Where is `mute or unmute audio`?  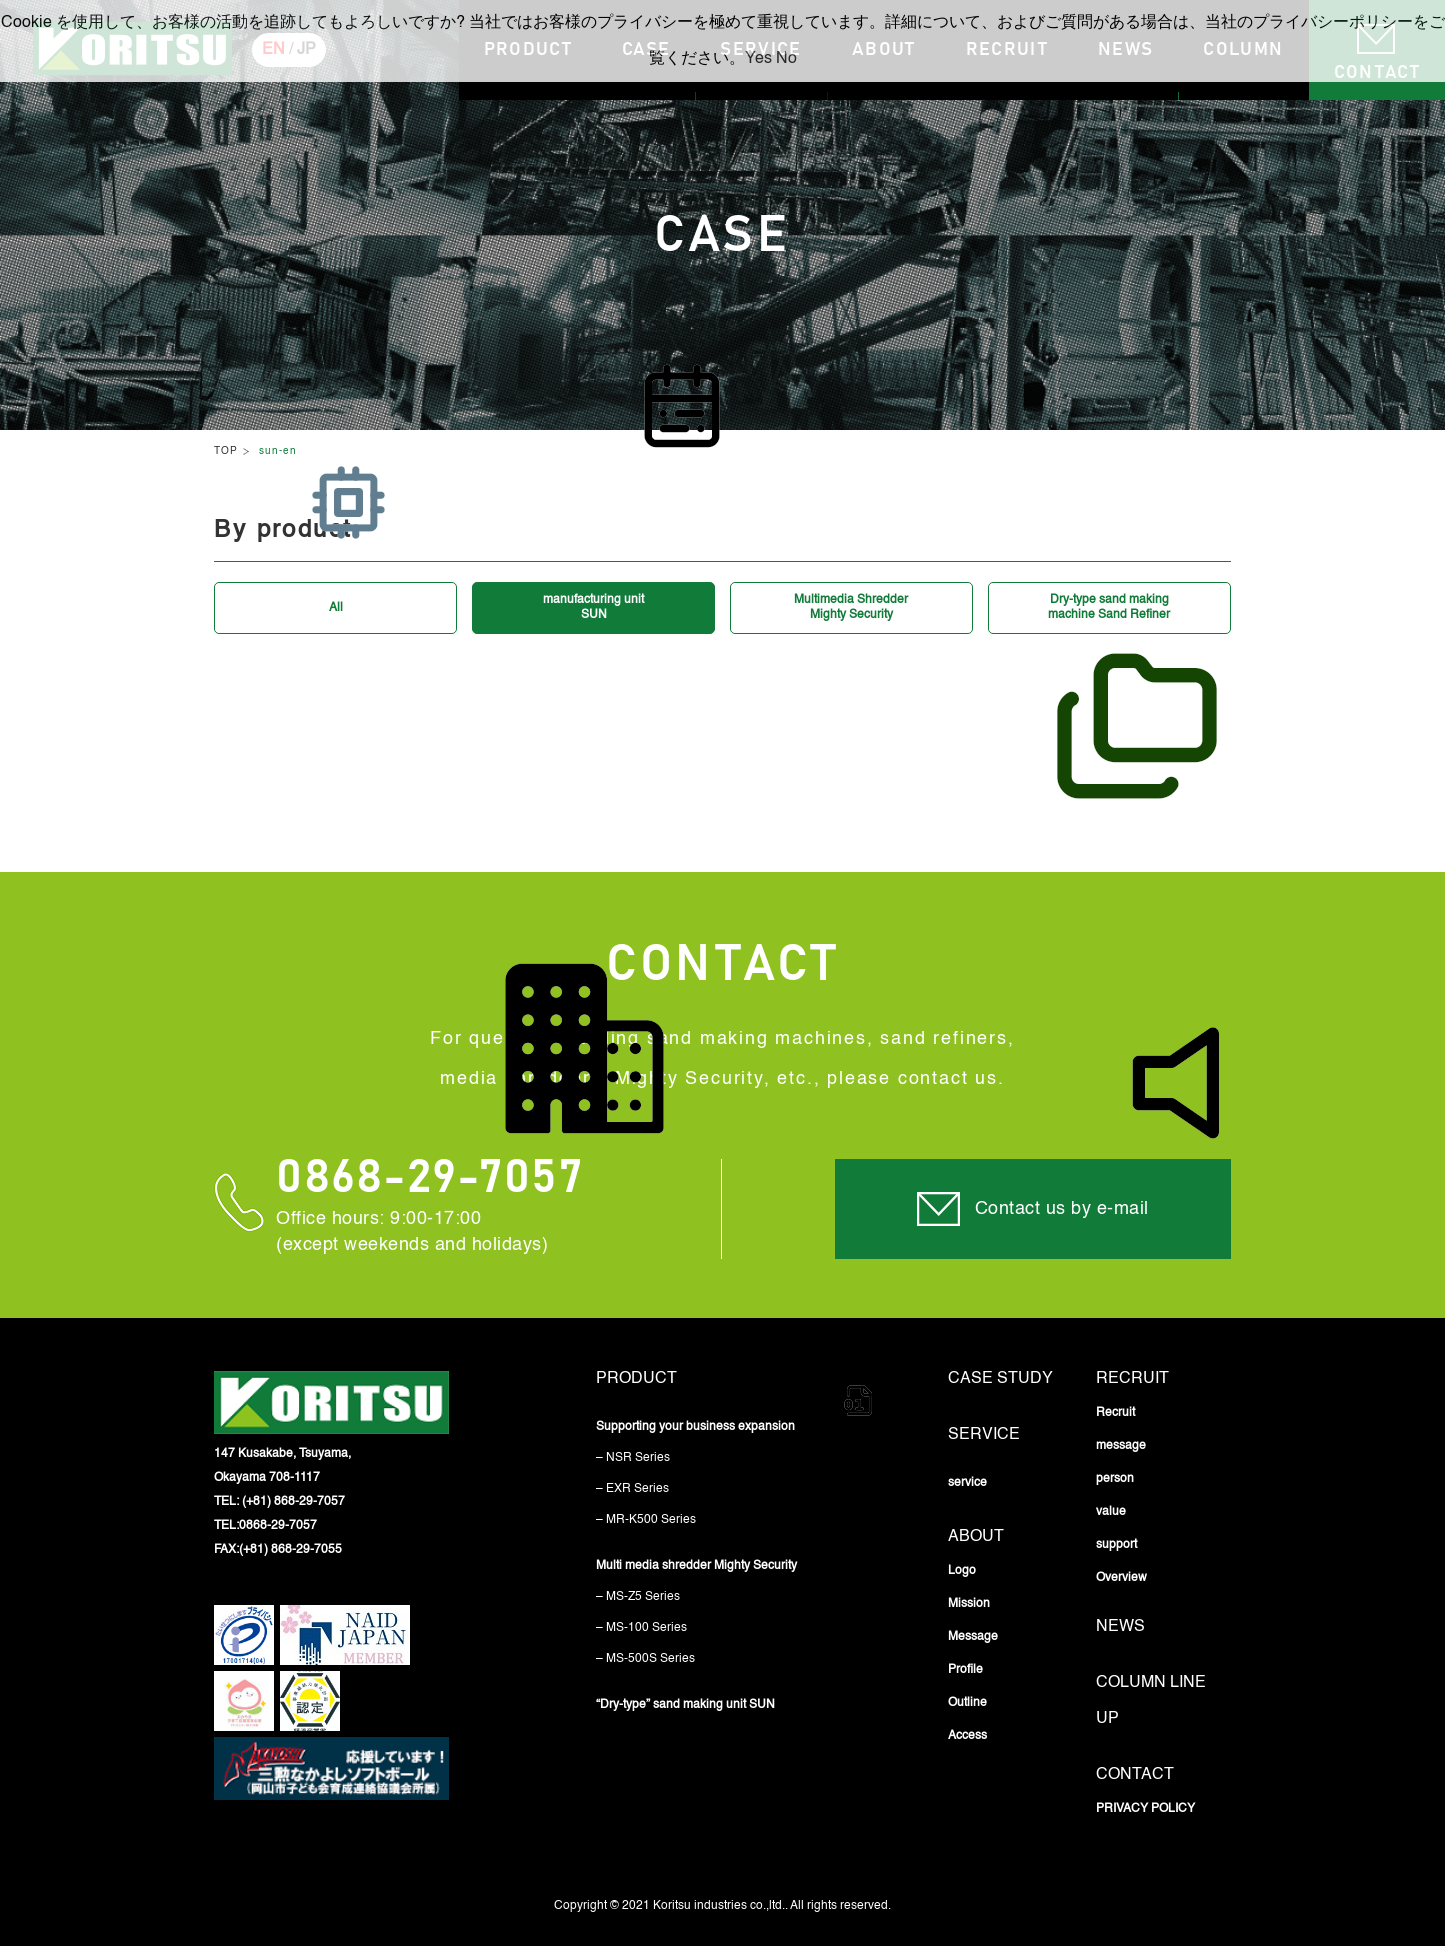 mute or unmute audio is located at coordinates (1182, 1083).